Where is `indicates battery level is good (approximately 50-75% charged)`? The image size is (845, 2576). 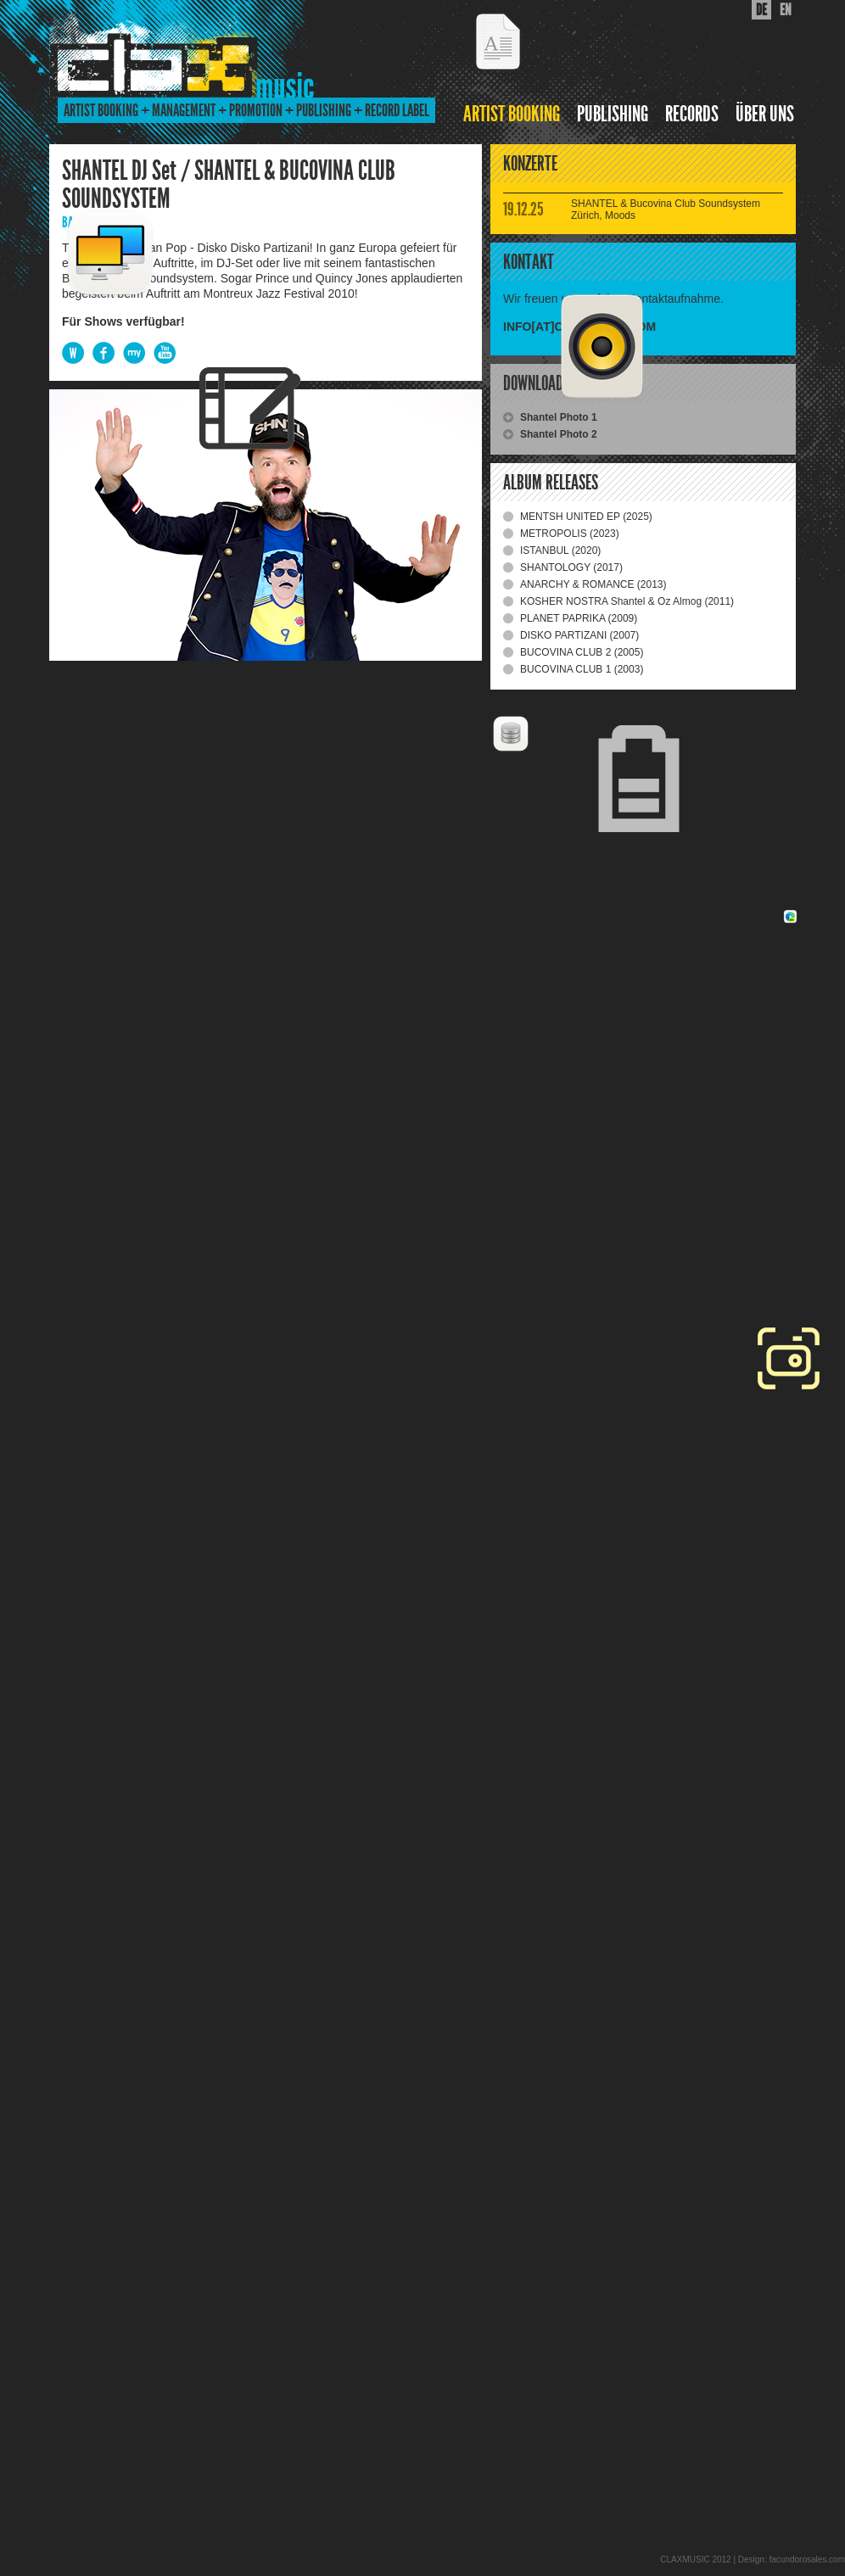 indicates battery level is good (approximately 50-75% charged) is located at coordinates (639, 779).